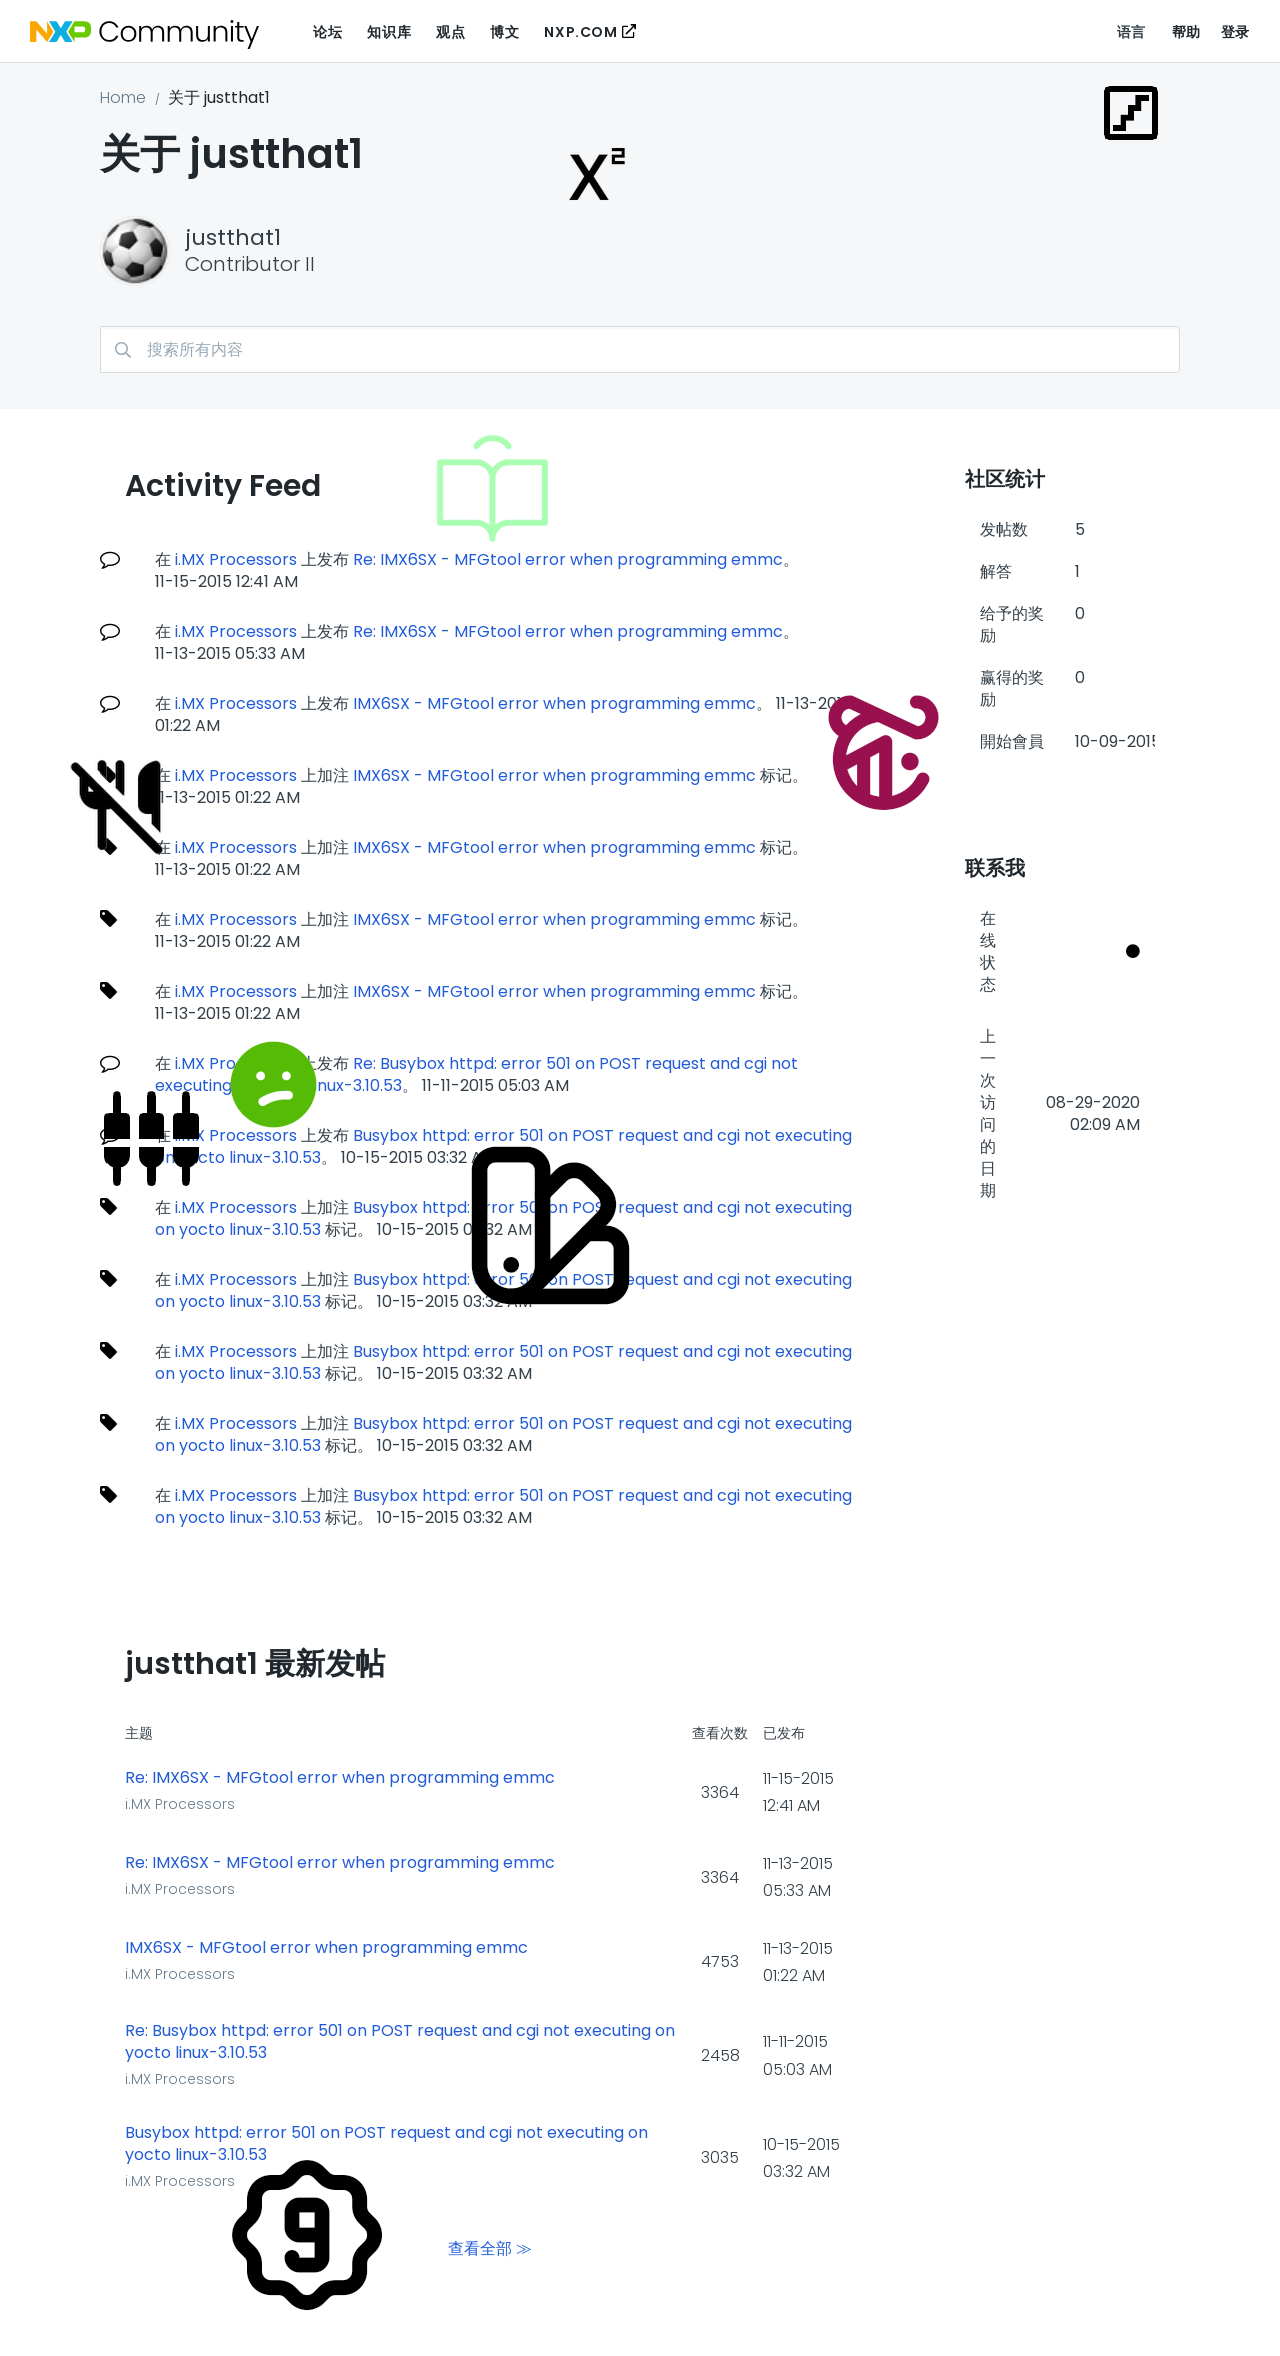 This screenshot has height=2356, width=1280. What do you see at coordinates (492, 486) in the screenshot?
I see `view user profile or contact details` at bounding box center [492, 486].